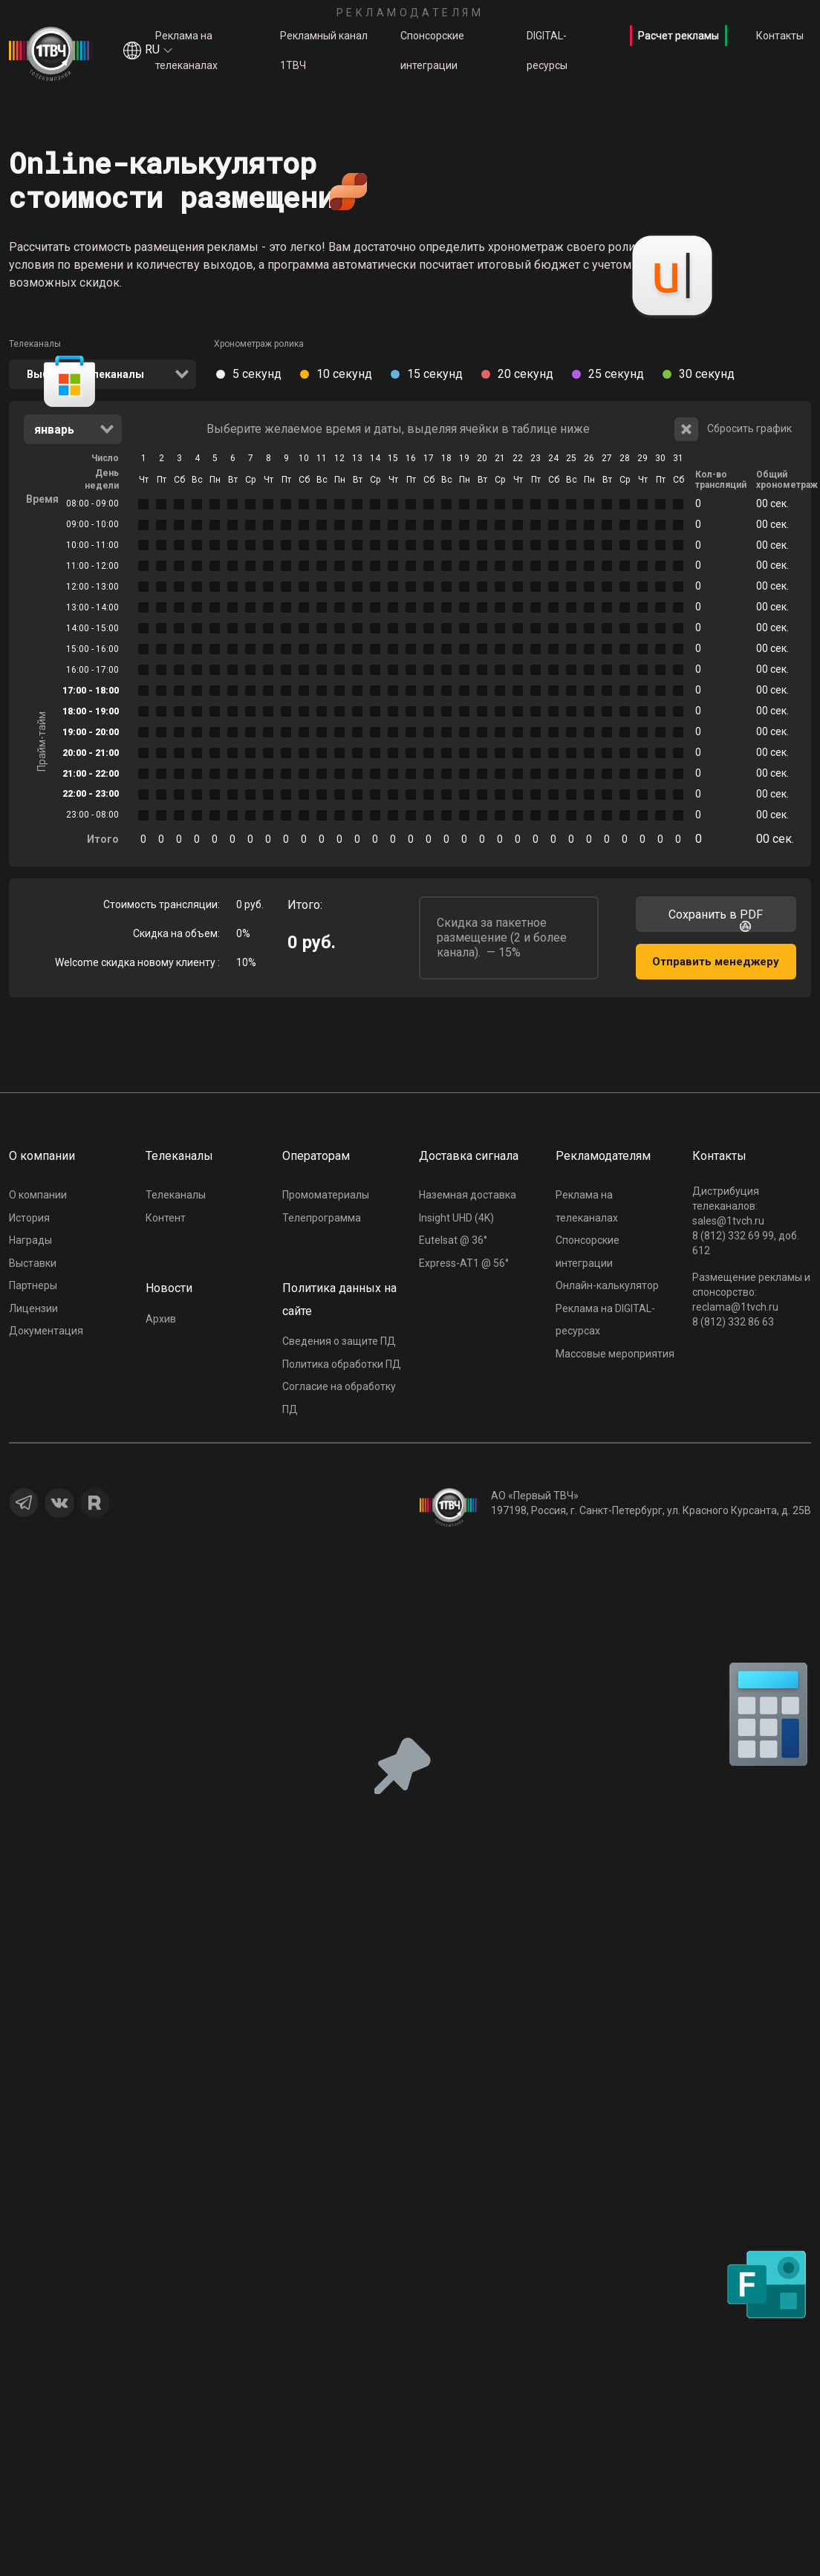 Image resolution: width=820 pixels, height=2576 pixels. I want to click on open microsoft forms app, so click(767, 2285).